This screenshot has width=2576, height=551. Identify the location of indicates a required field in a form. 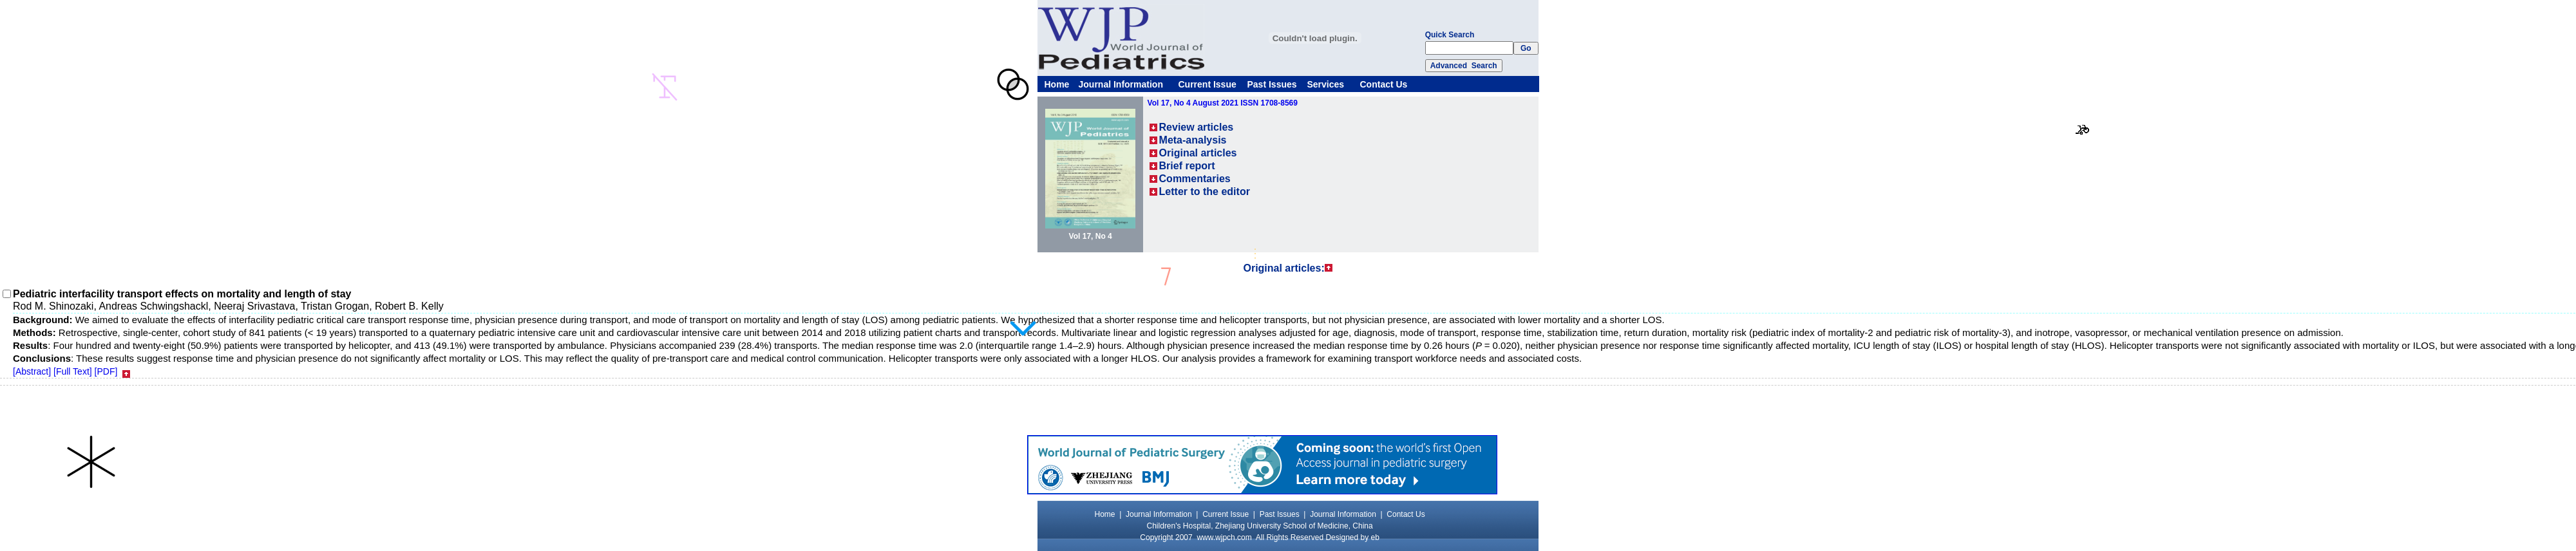
(91, 462).